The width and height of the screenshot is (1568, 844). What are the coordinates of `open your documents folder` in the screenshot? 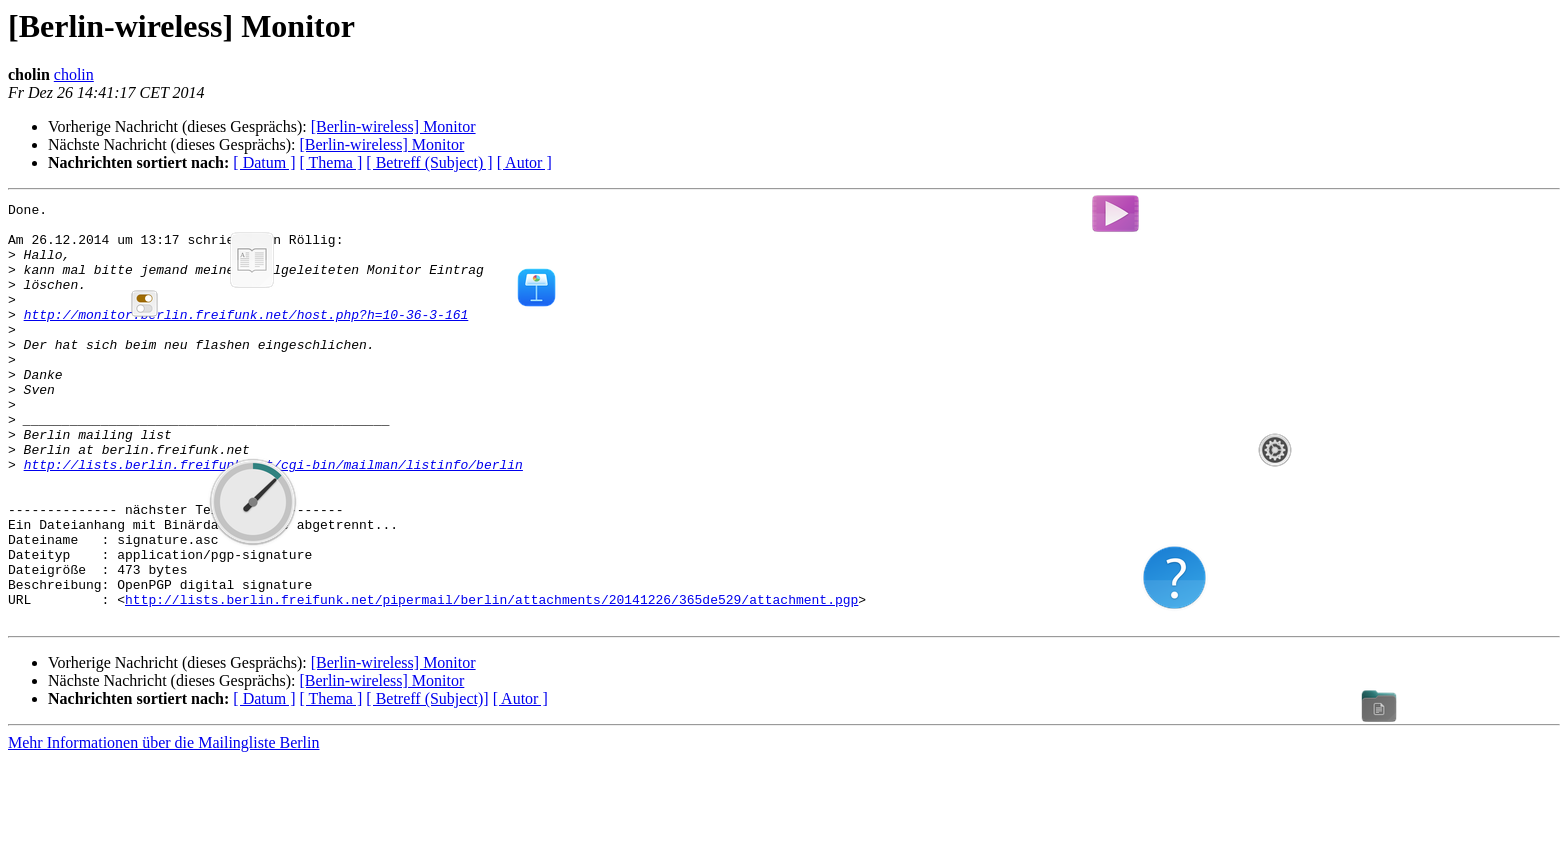 It's located at (1379, 706).